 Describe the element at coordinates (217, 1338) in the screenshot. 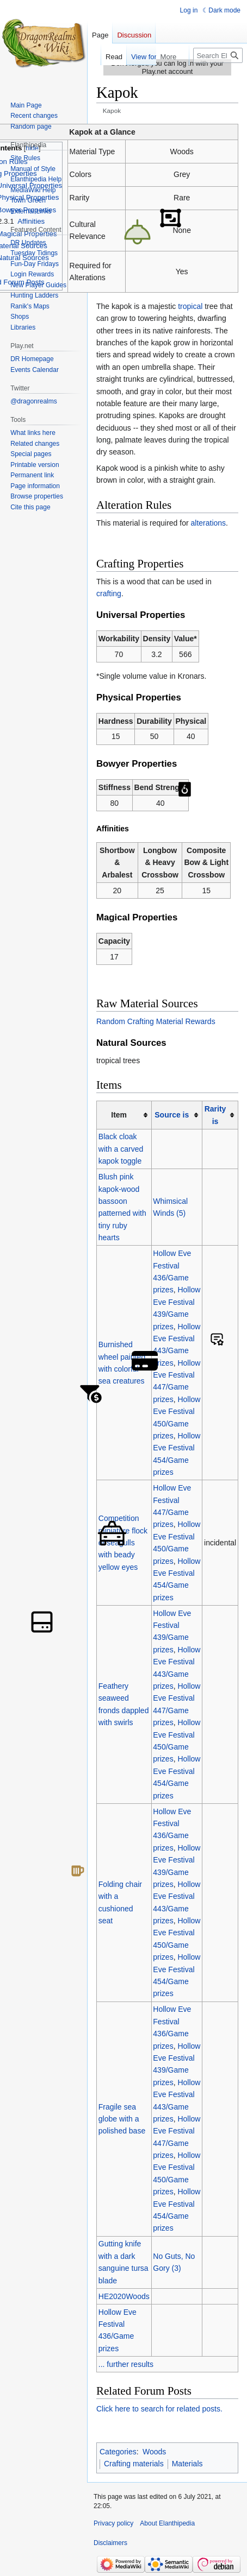

I see `view starred messages` at that location.